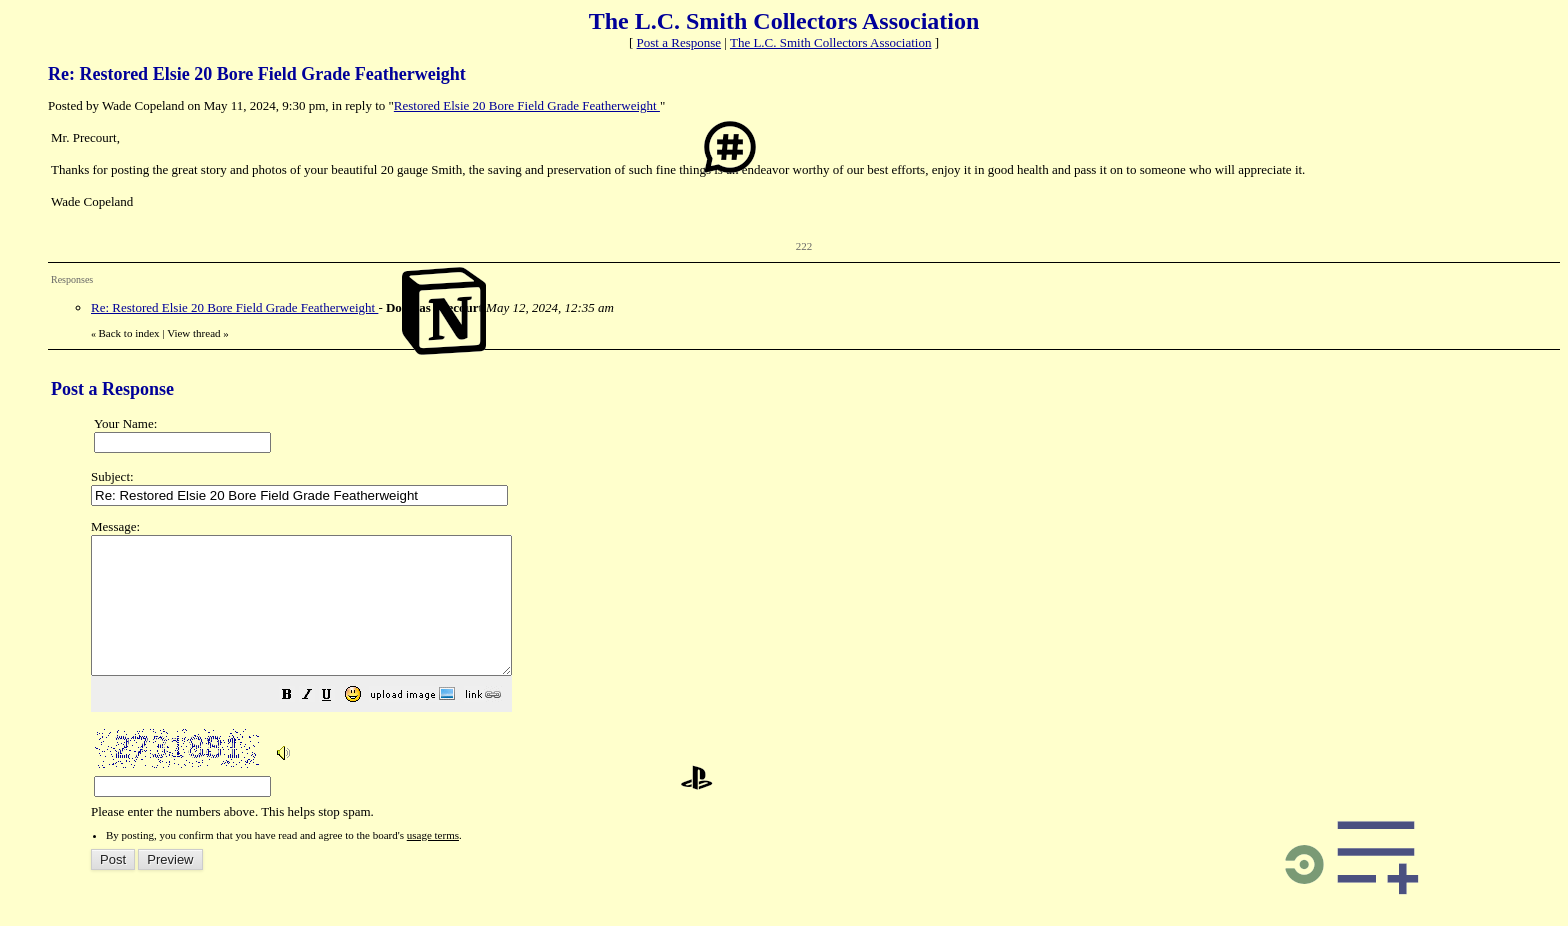  Describe the element at coordinates (1304, 864) in the screenshot. I see `open CircleCI dashboard` at that location.